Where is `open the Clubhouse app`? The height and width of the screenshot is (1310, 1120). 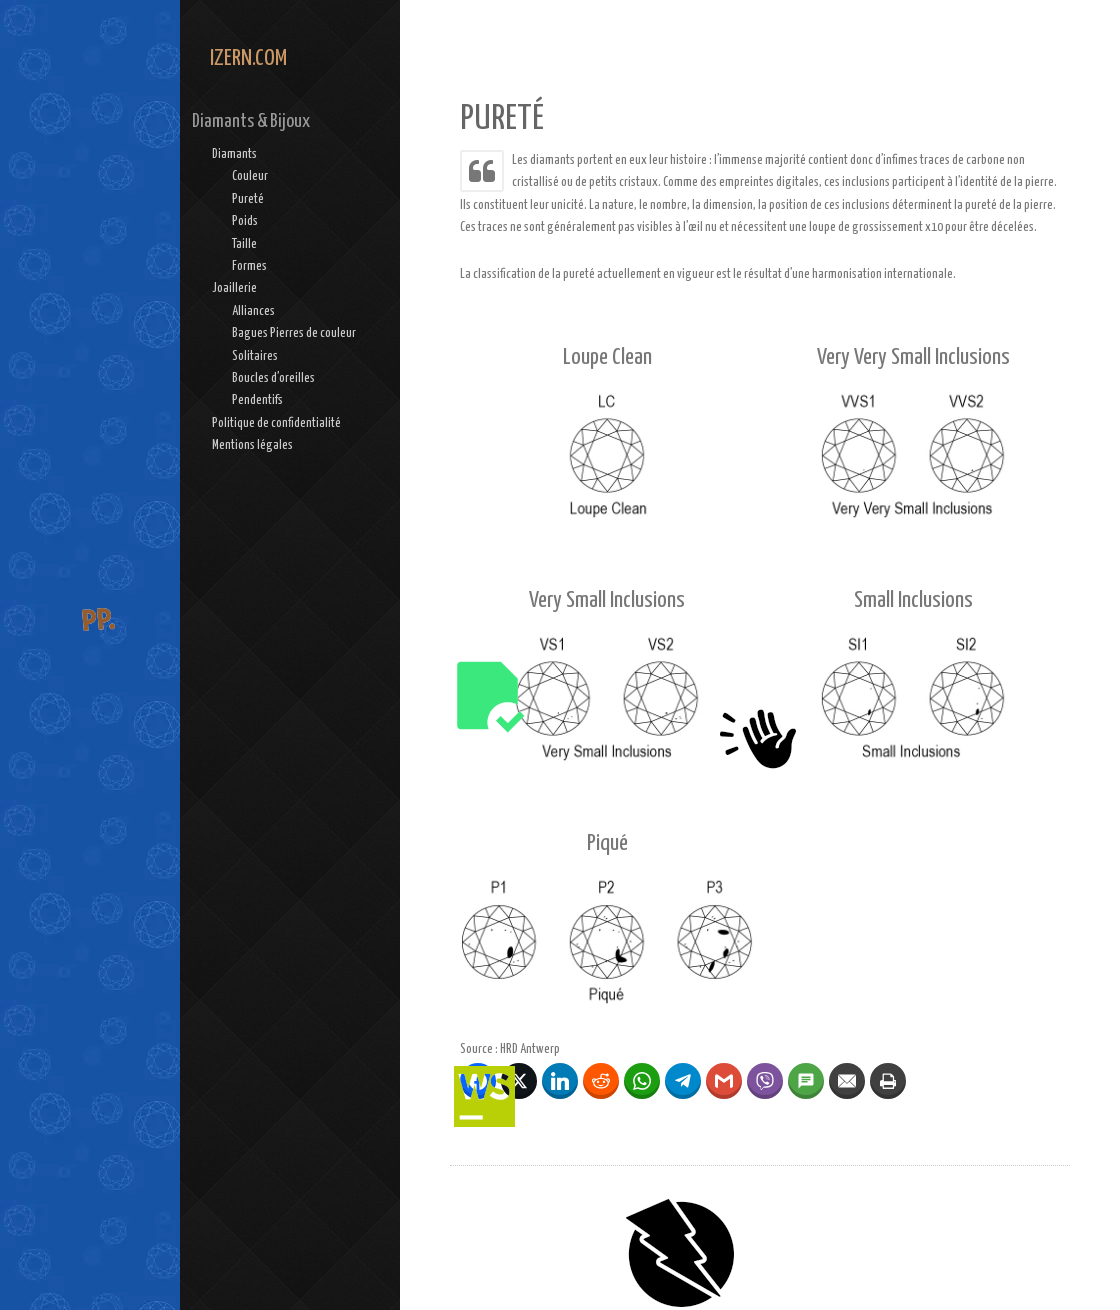 open the Clubhouse app is located at coordinates (758, 739).